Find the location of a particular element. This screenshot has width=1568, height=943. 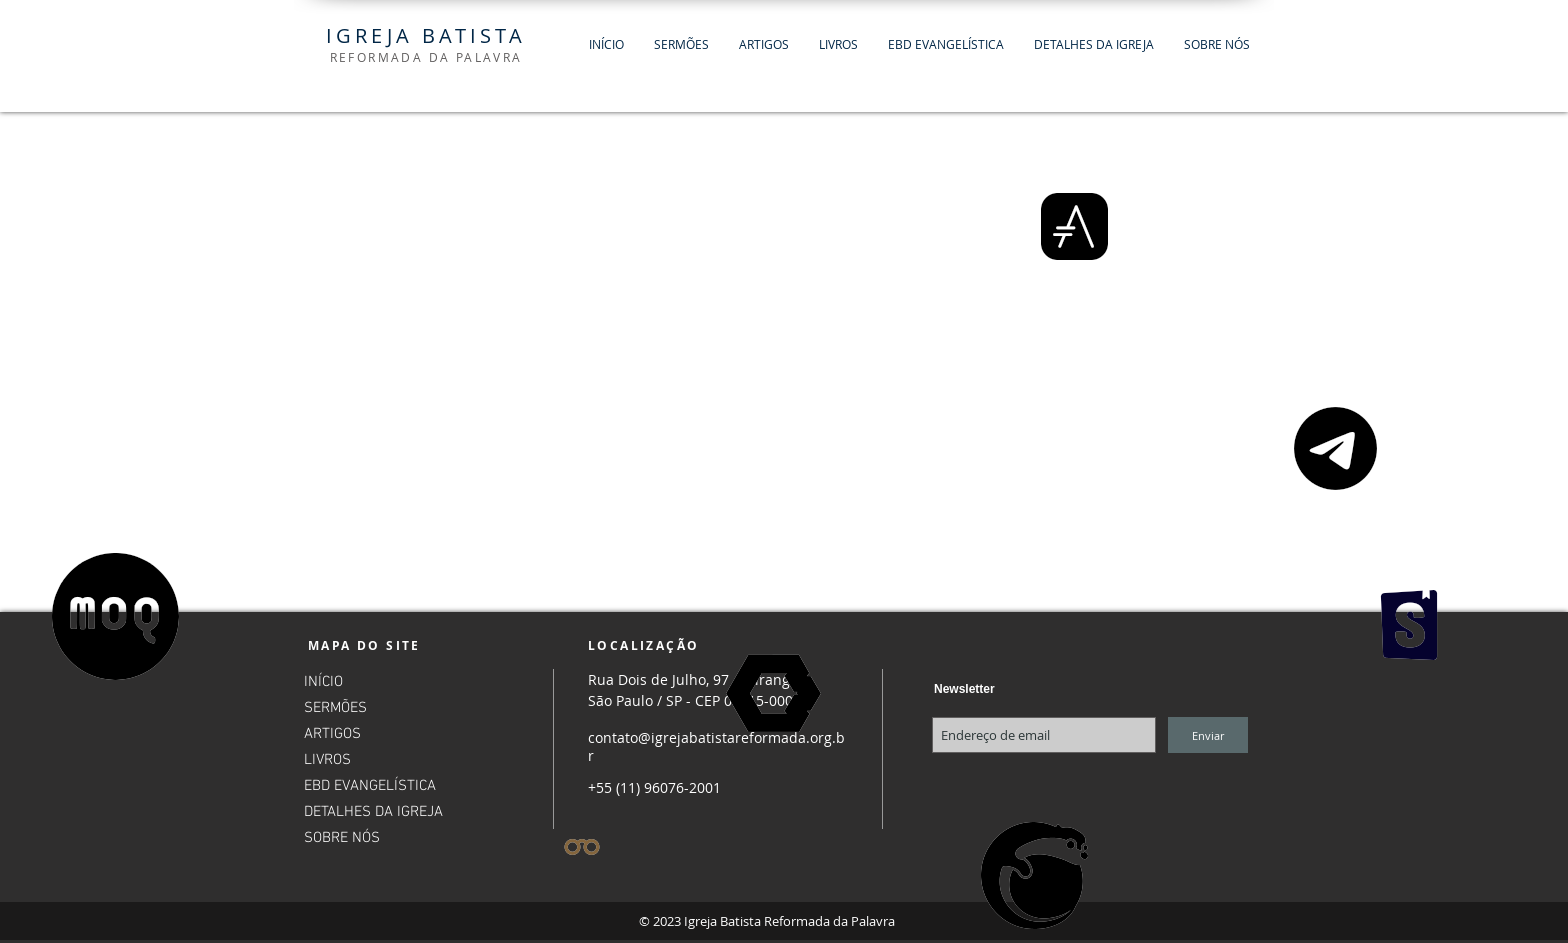

webcomponents.org logo is located at coordinates (773, 693).